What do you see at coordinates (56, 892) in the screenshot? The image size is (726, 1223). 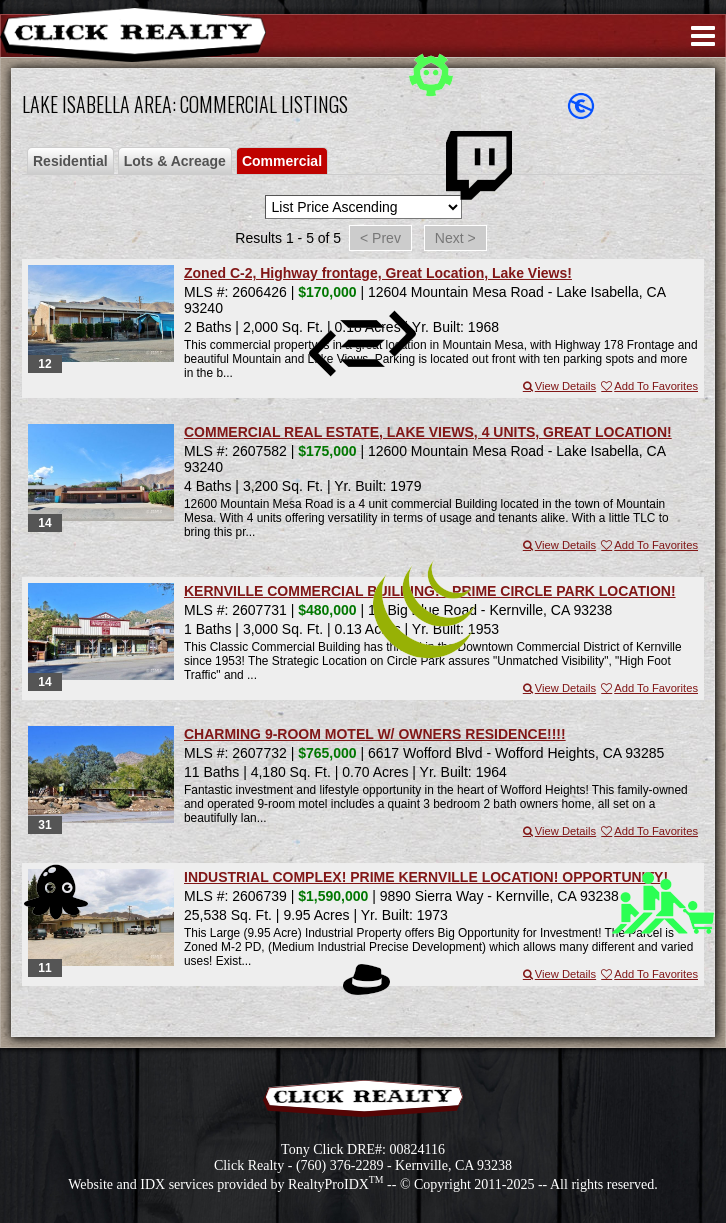 I see `chainguard company logo` at bounding box center [56, 892].